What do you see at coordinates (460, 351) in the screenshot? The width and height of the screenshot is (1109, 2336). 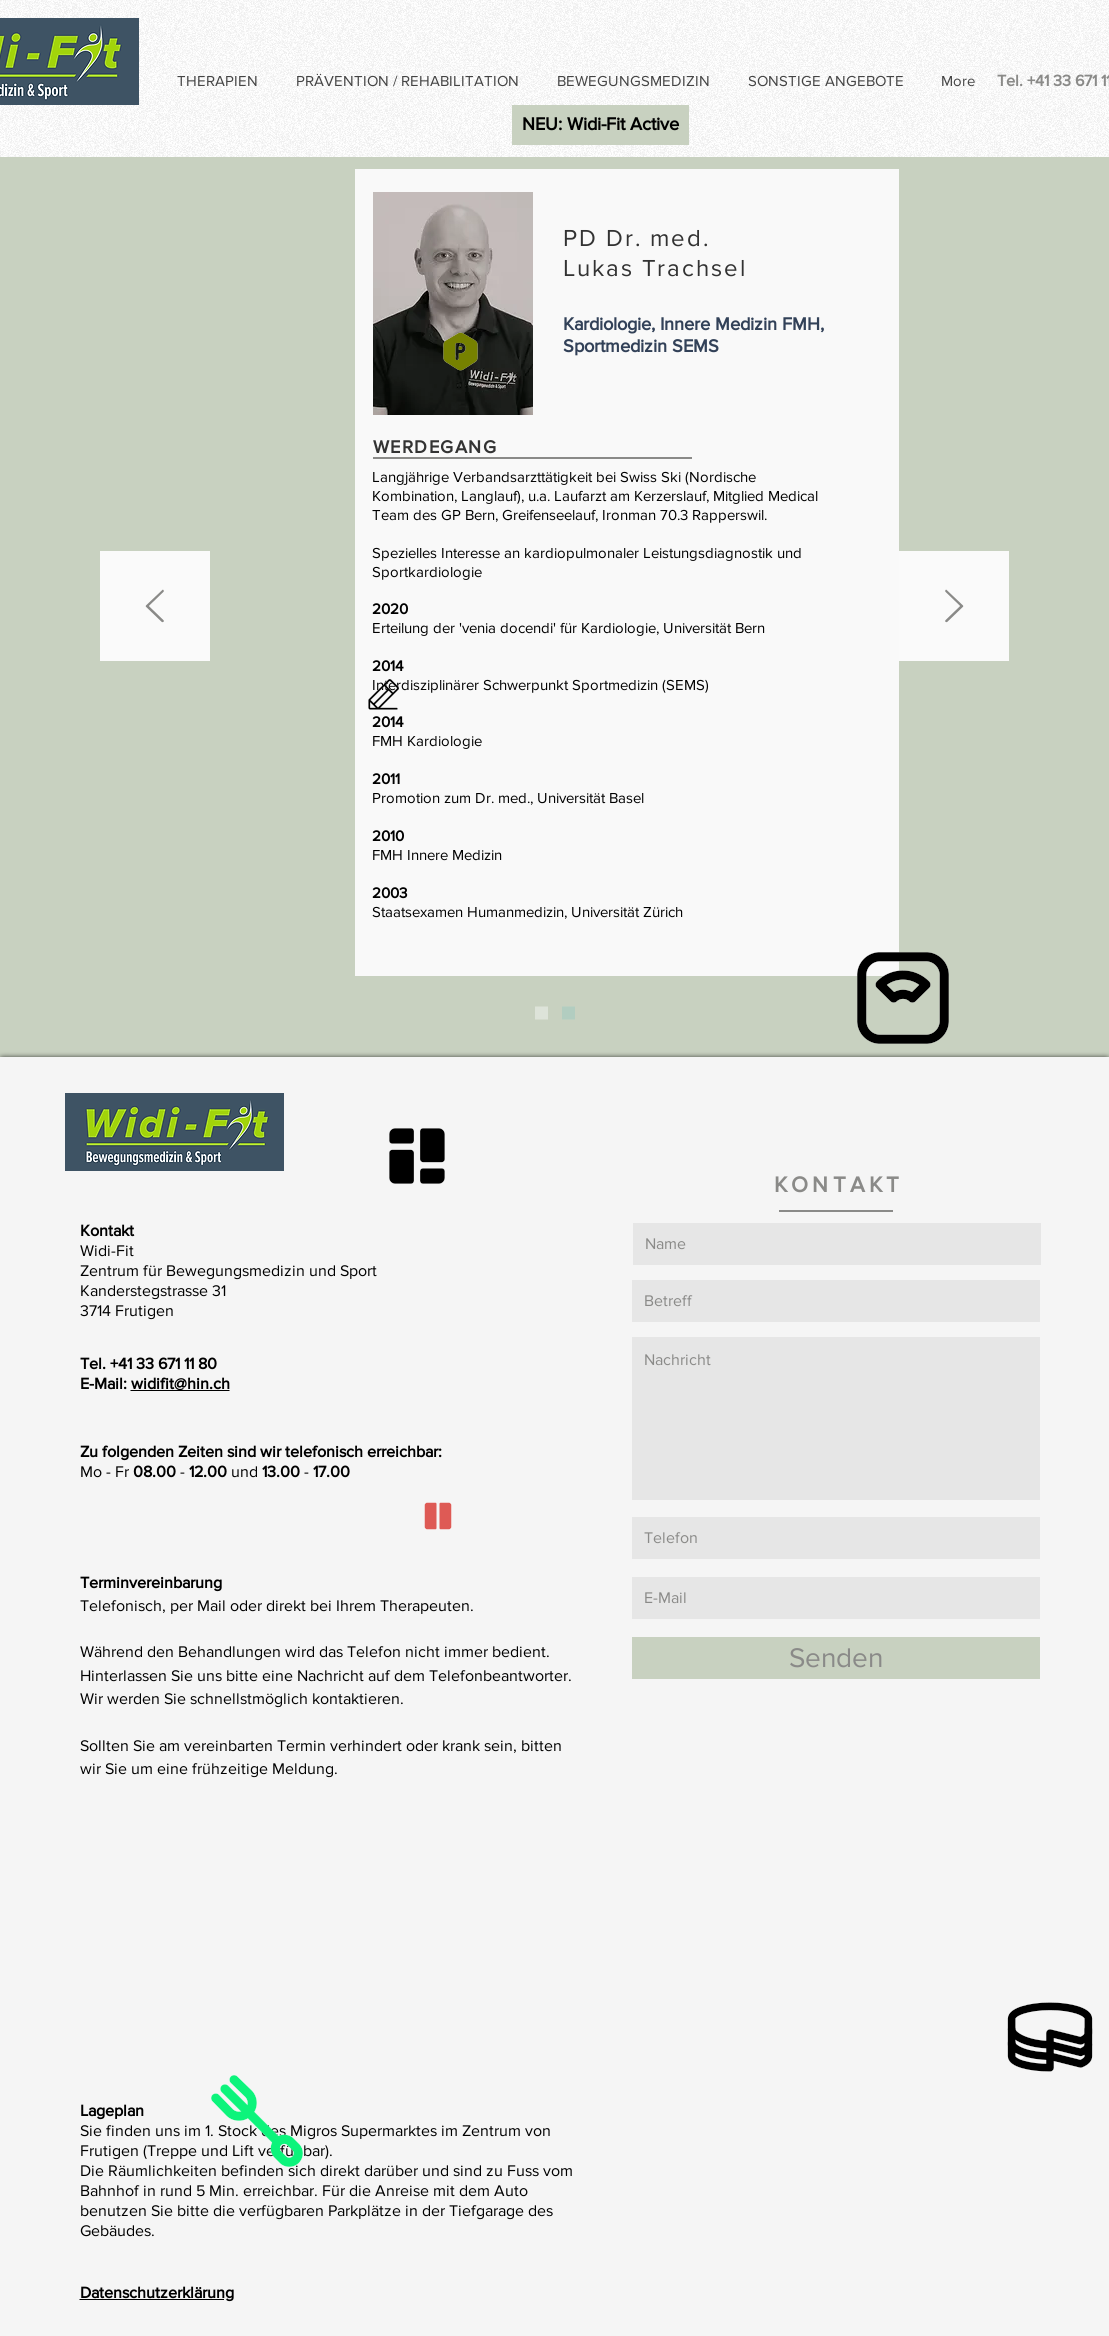 I see `parking feature or location marker` at bounding box center [460, 351].